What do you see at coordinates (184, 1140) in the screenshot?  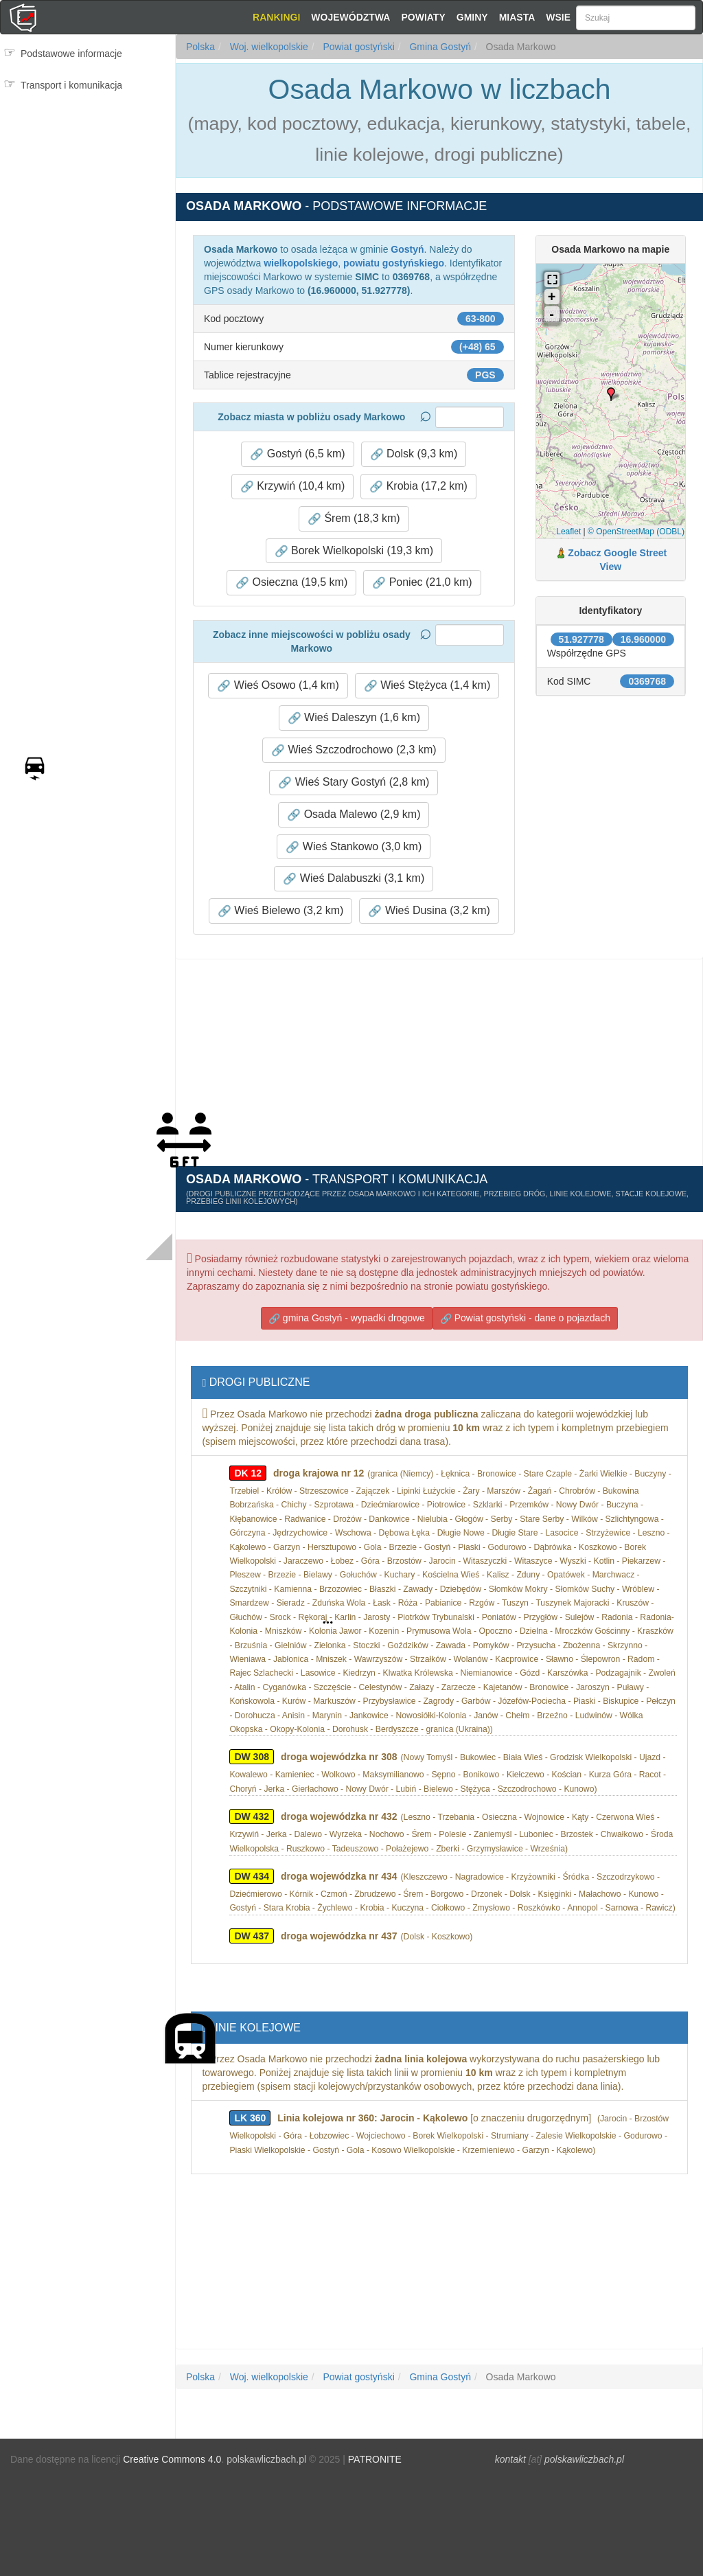 I see `indicates social distancing requirement of 6 feet` at bounding box center [184, 1140].